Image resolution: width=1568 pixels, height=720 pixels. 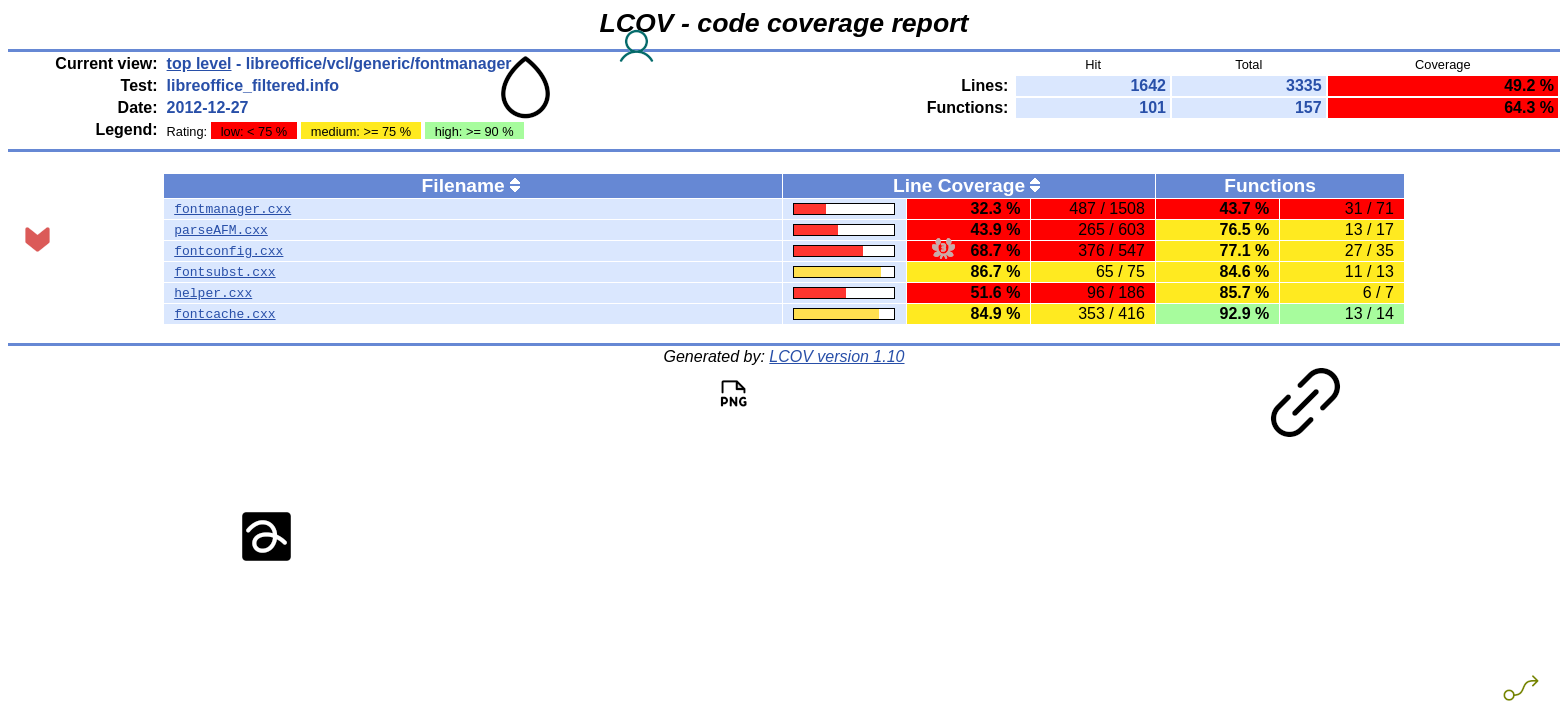 I want to click on expand content or show more options, so click(x=37, y=239).